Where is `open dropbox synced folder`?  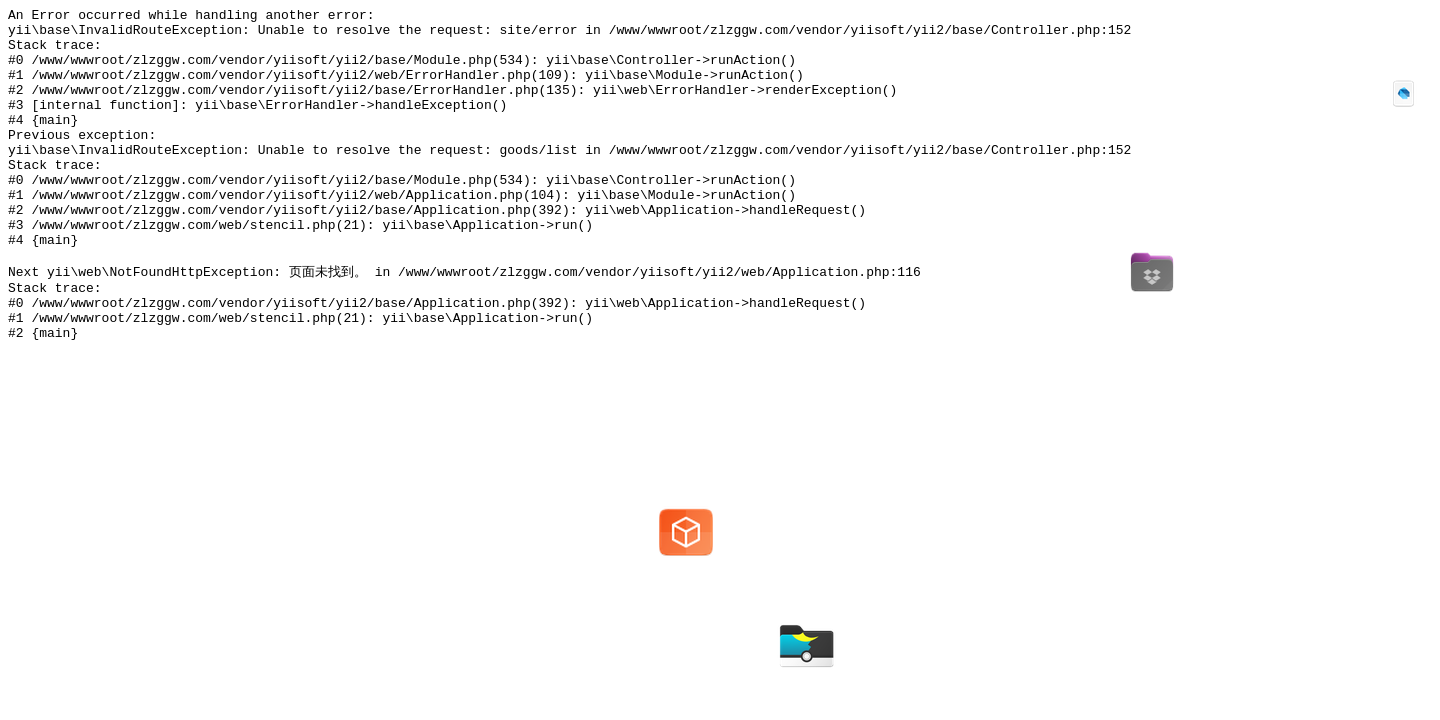
open dropbox synced folder is located at coordinates (1152, 272).